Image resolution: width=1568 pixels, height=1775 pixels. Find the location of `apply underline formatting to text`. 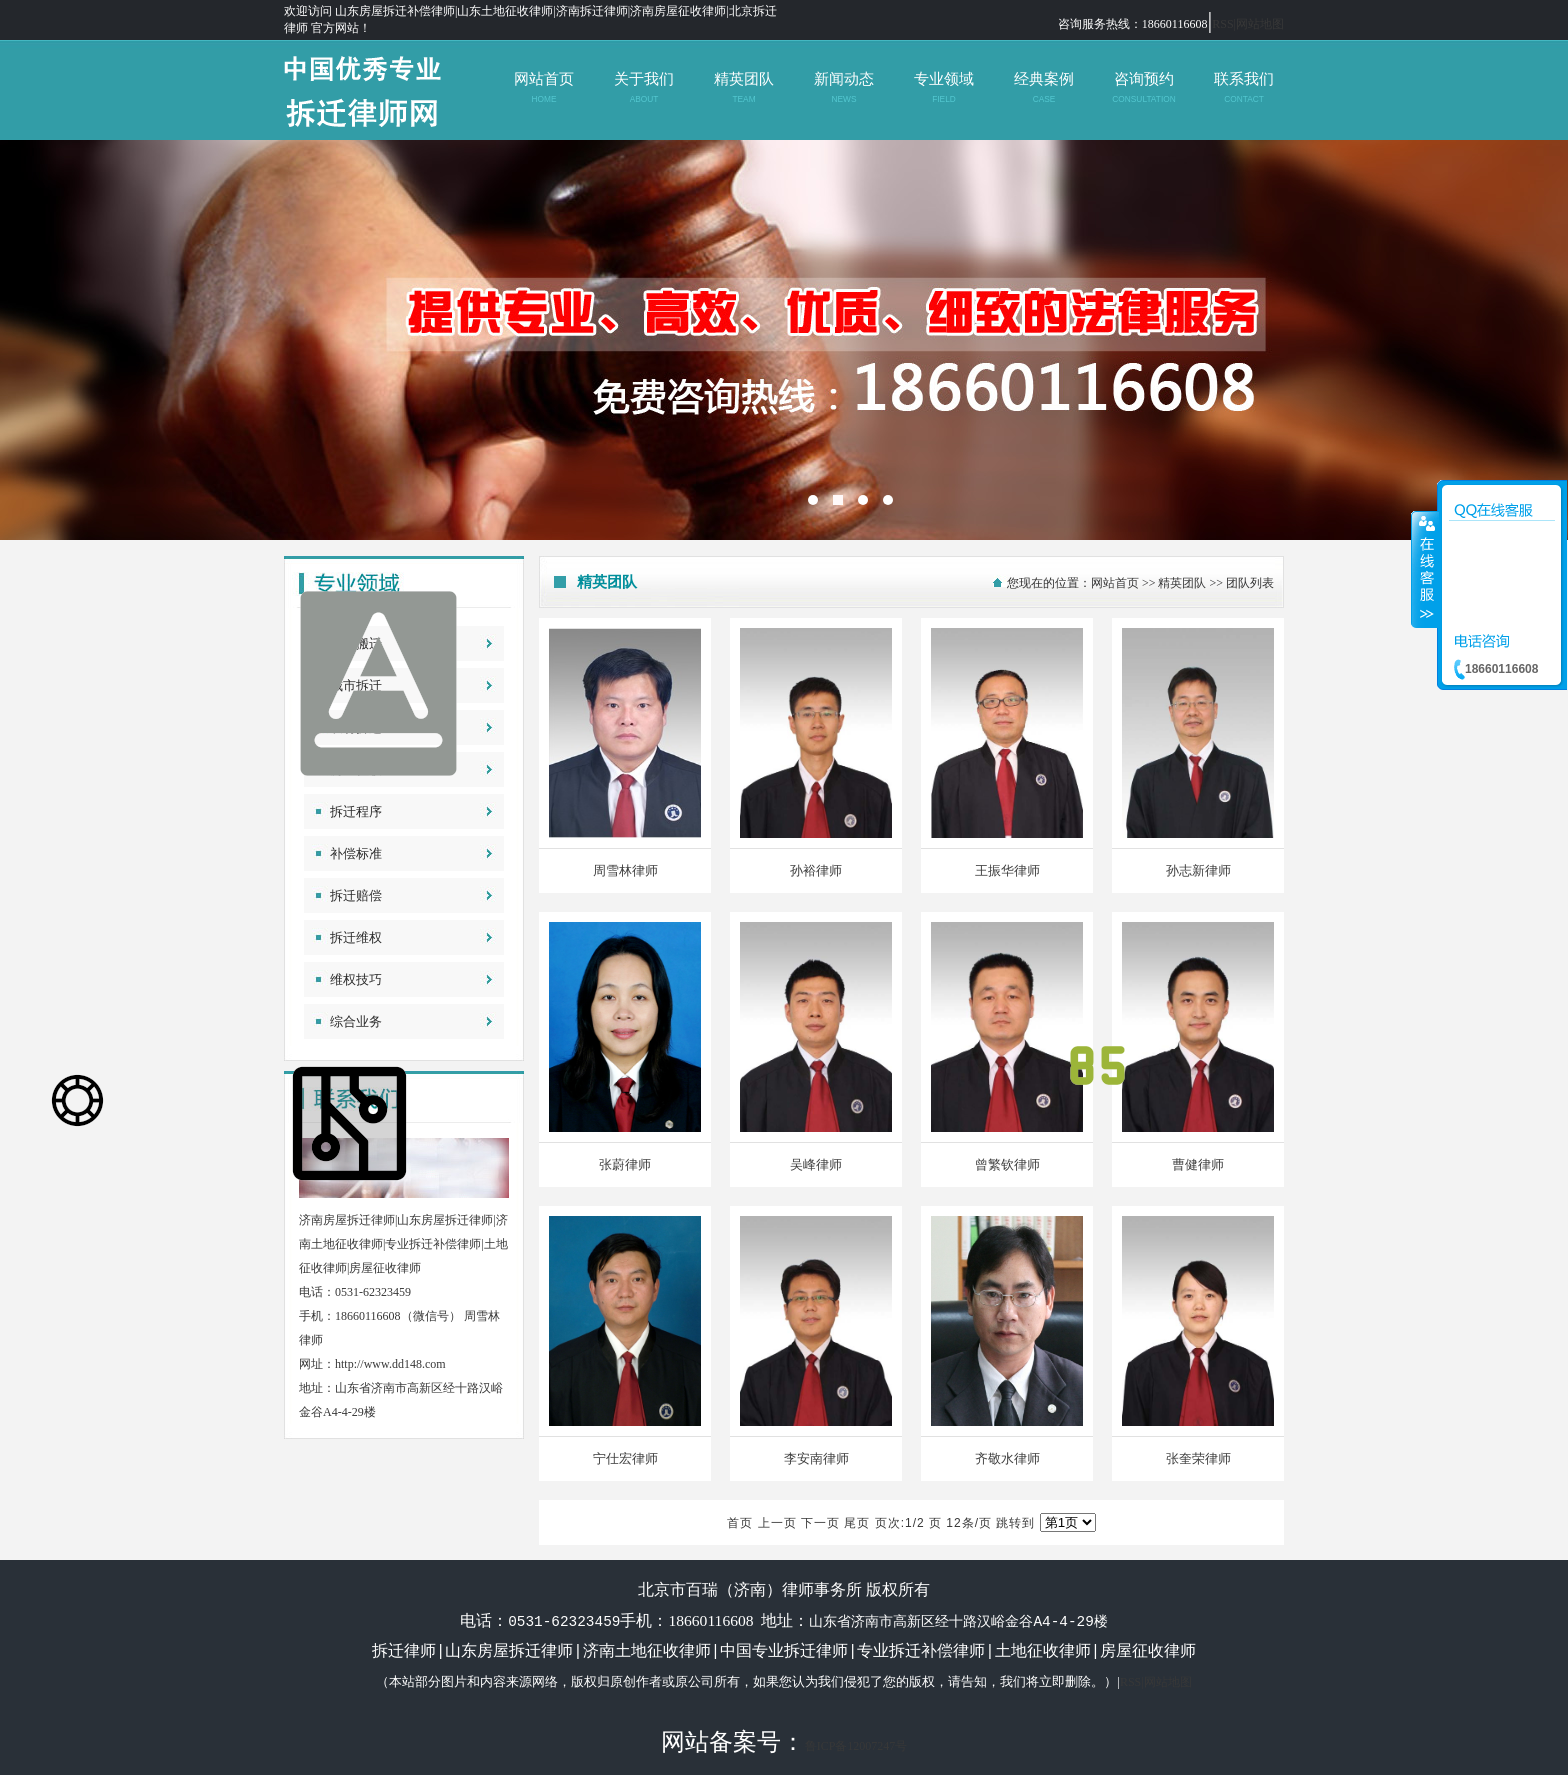

apply underline formatting to text is located at coordinates (378, 683).